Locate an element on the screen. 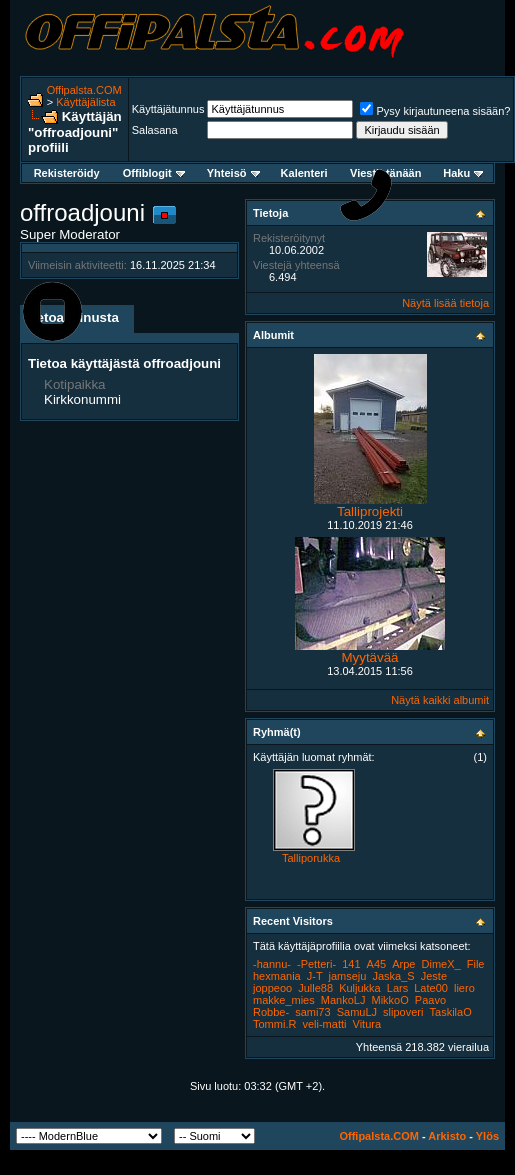 Image resolution: width=515 pixels, height=1175 pixels. stop media playback is located at coordinates (52, 311).